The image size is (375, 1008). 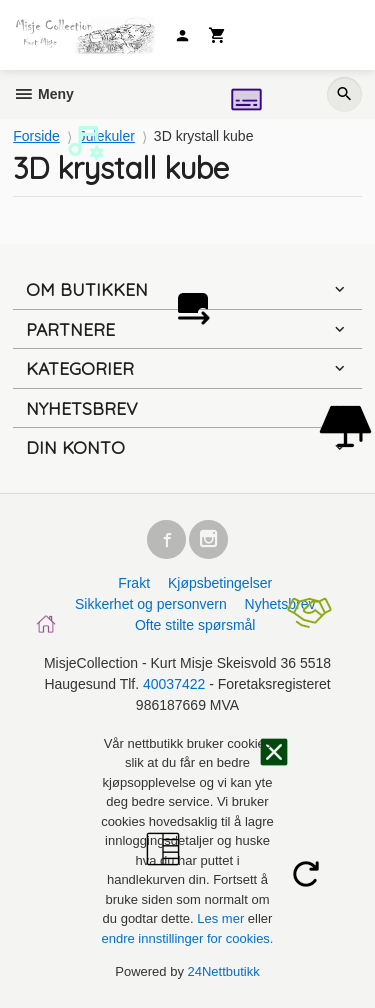 I want to click on toggle half-fill or partial selection, so click(x=163, y=849).